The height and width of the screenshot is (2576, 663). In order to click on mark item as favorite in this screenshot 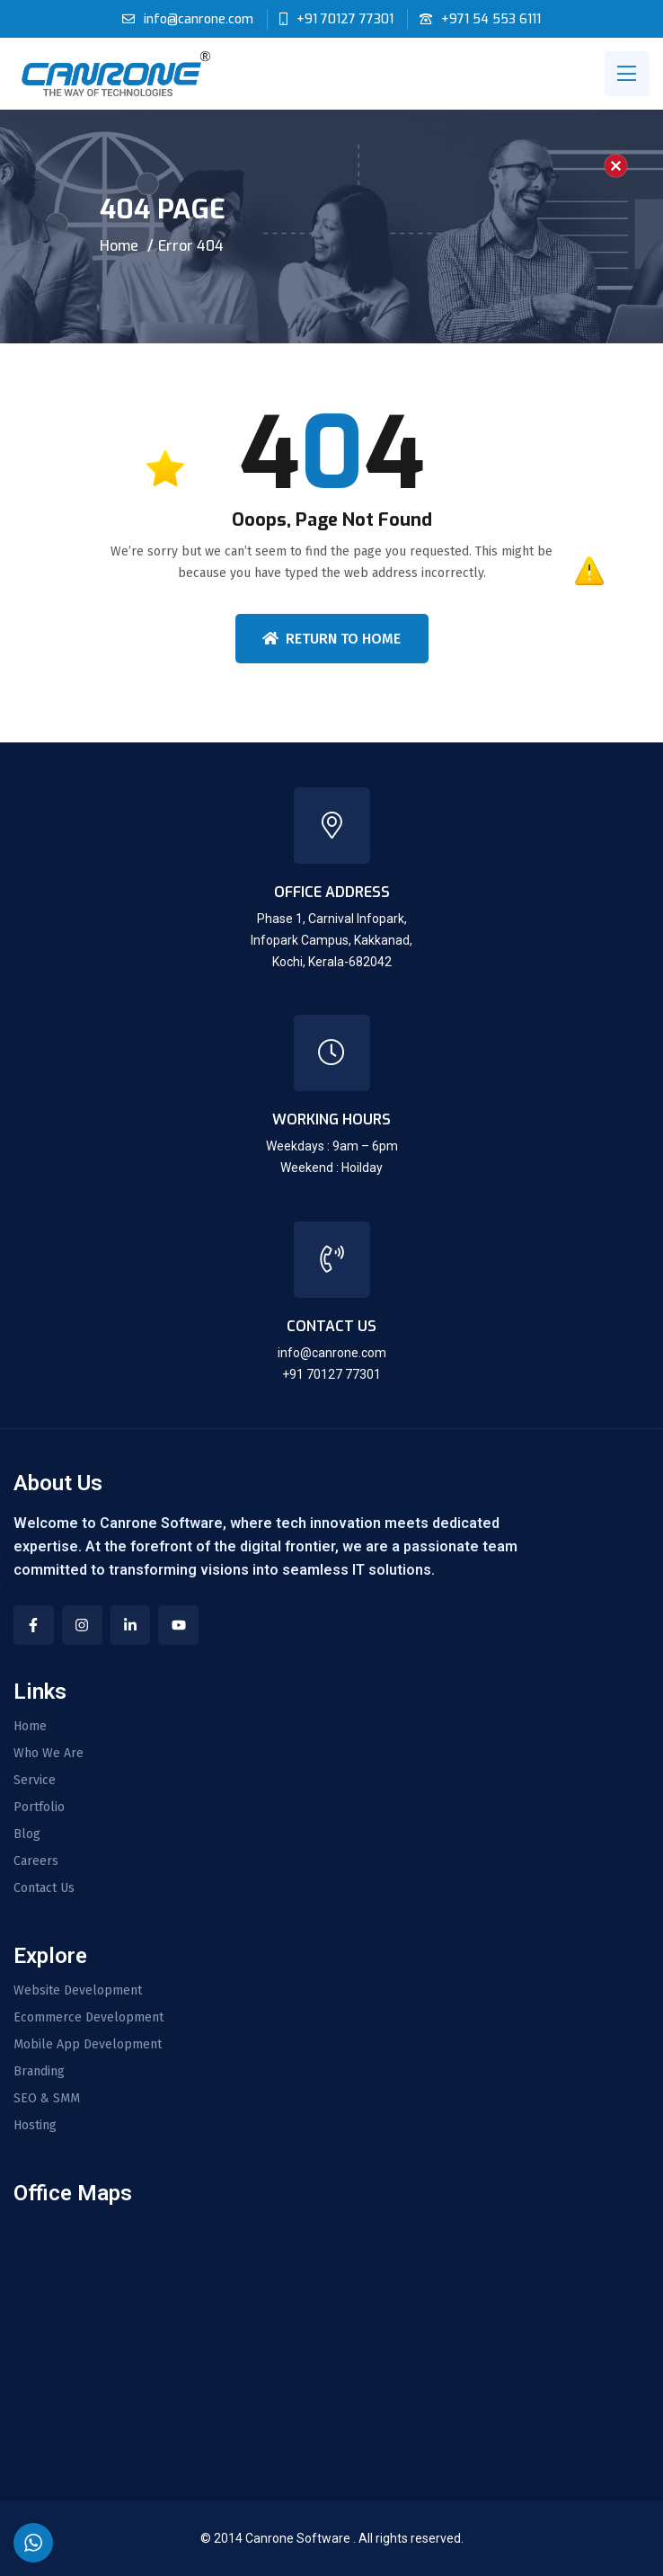, I will do `click(165, 468)`.